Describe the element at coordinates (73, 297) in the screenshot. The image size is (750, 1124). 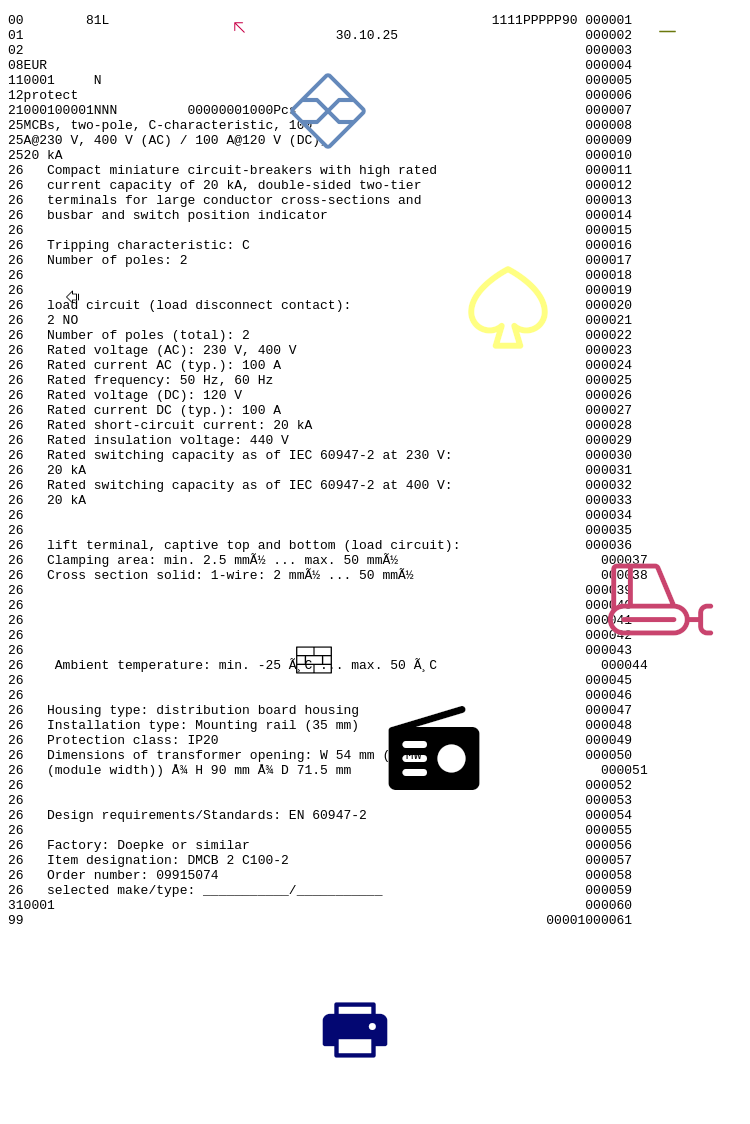
I see `go back to previous screen` at that location.